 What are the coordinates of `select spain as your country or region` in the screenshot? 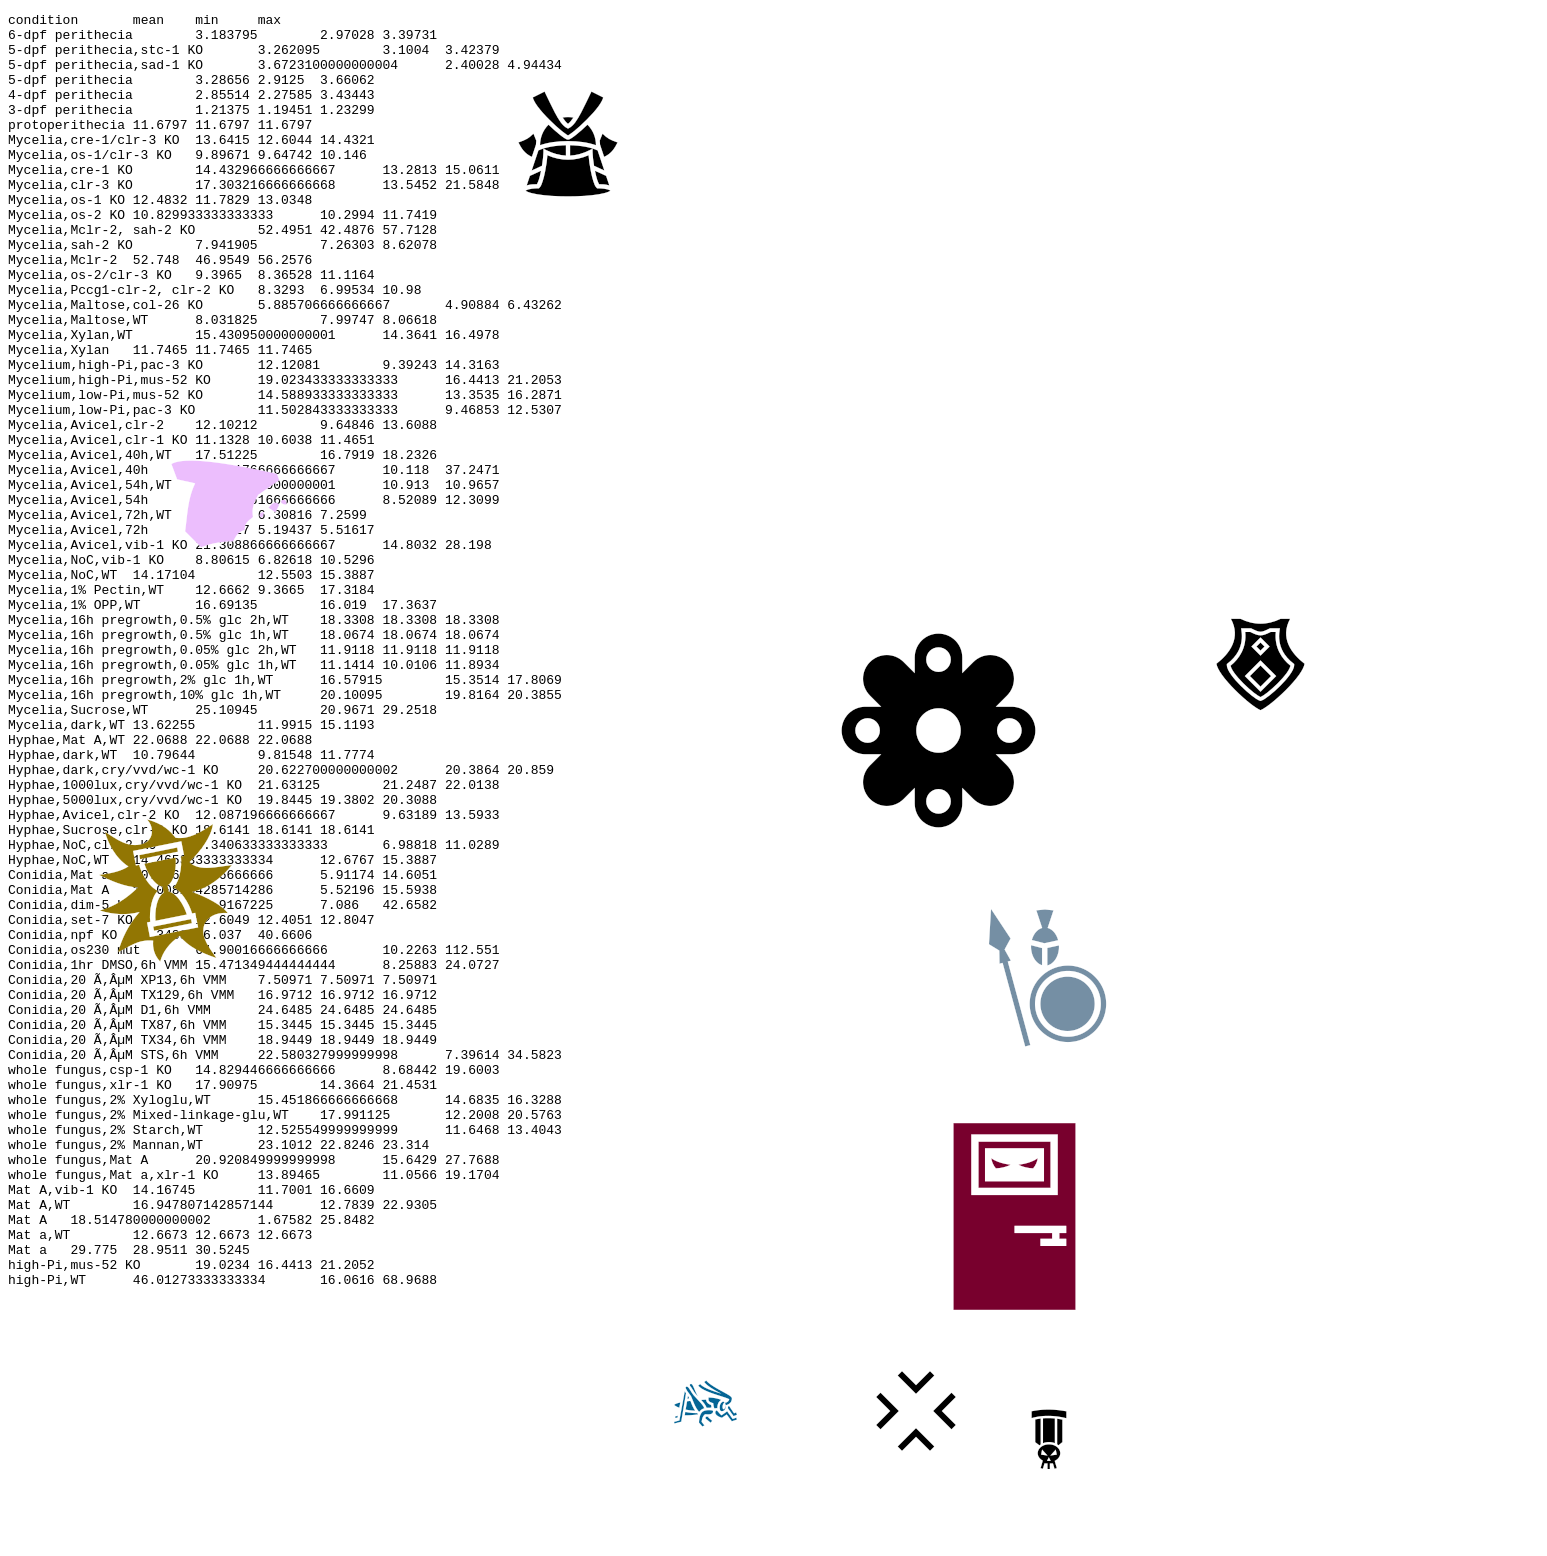 It's located at (229, 504).